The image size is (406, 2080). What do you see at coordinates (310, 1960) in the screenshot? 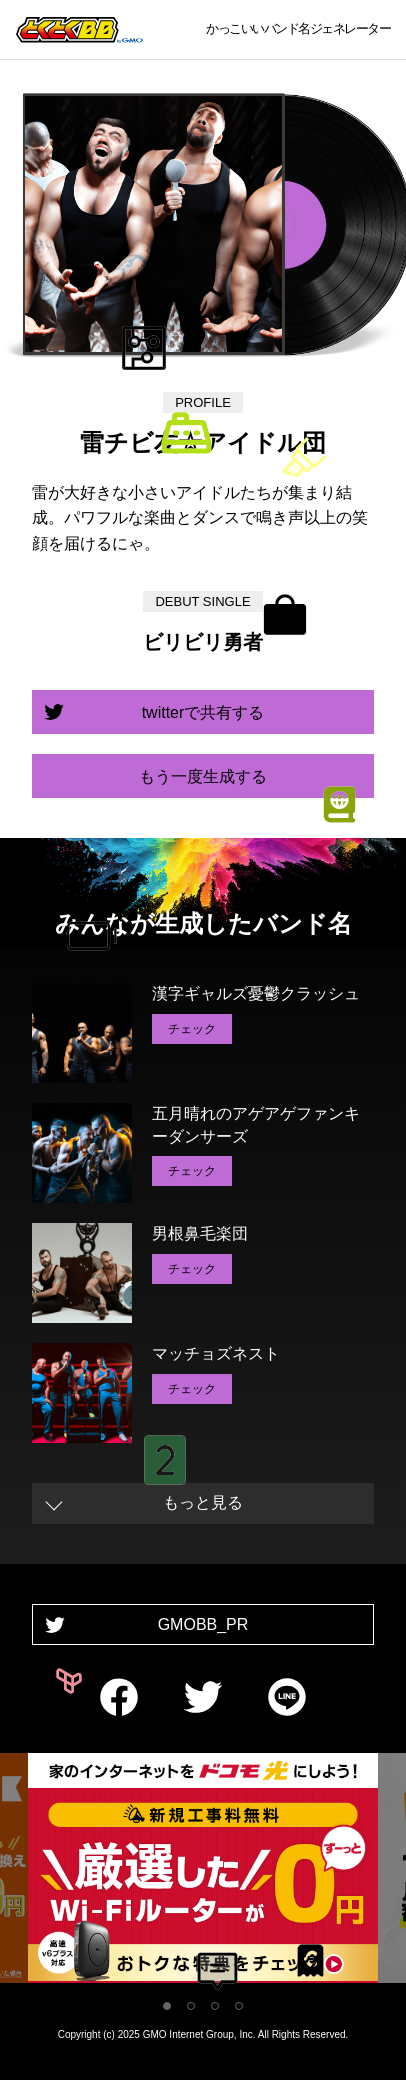
I see `view euro payment receipt` at bounding box center [310, 1960].